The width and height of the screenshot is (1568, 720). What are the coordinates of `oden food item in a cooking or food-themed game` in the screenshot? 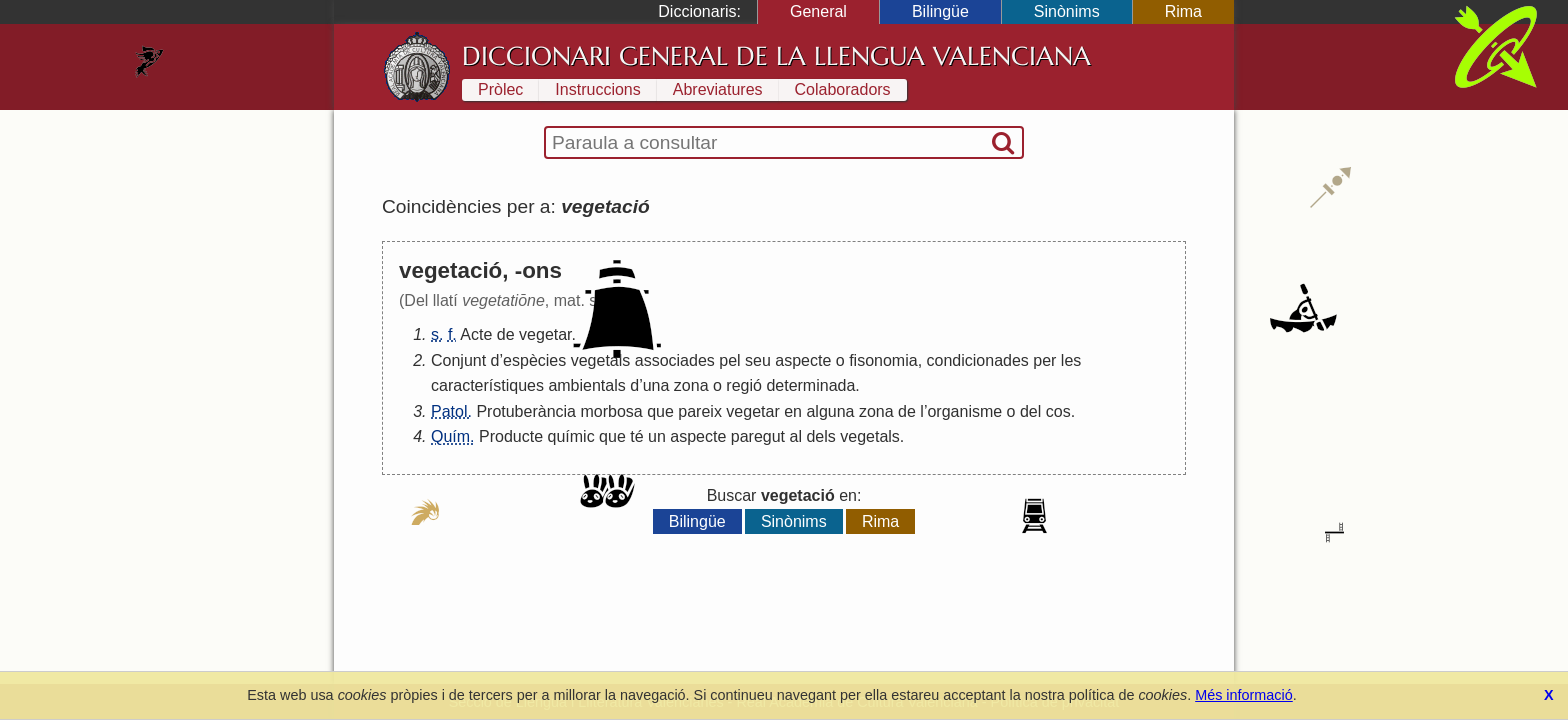 It's located at (1330, 187).